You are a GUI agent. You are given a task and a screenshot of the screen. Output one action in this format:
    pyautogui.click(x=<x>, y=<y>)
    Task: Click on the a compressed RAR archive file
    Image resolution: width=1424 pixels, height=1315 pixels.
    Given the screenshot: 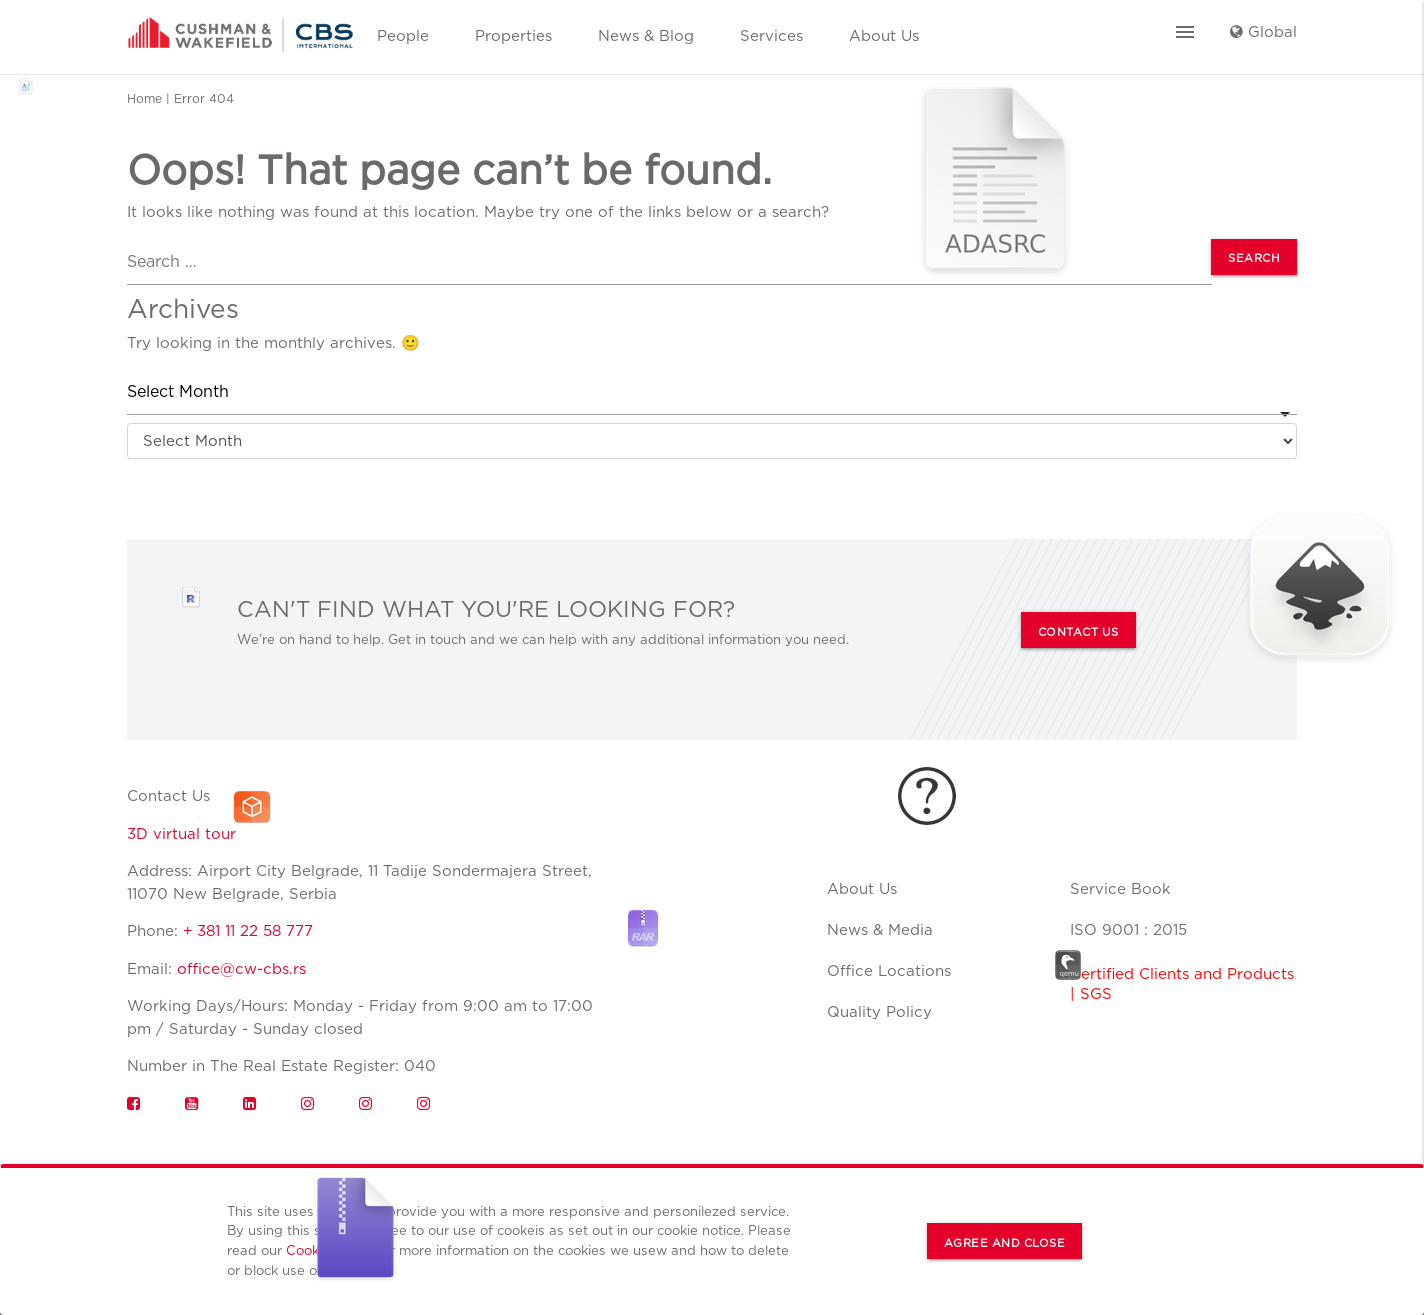 What is the action you would take?
    pyautogui.click(x=643, y=928)
    